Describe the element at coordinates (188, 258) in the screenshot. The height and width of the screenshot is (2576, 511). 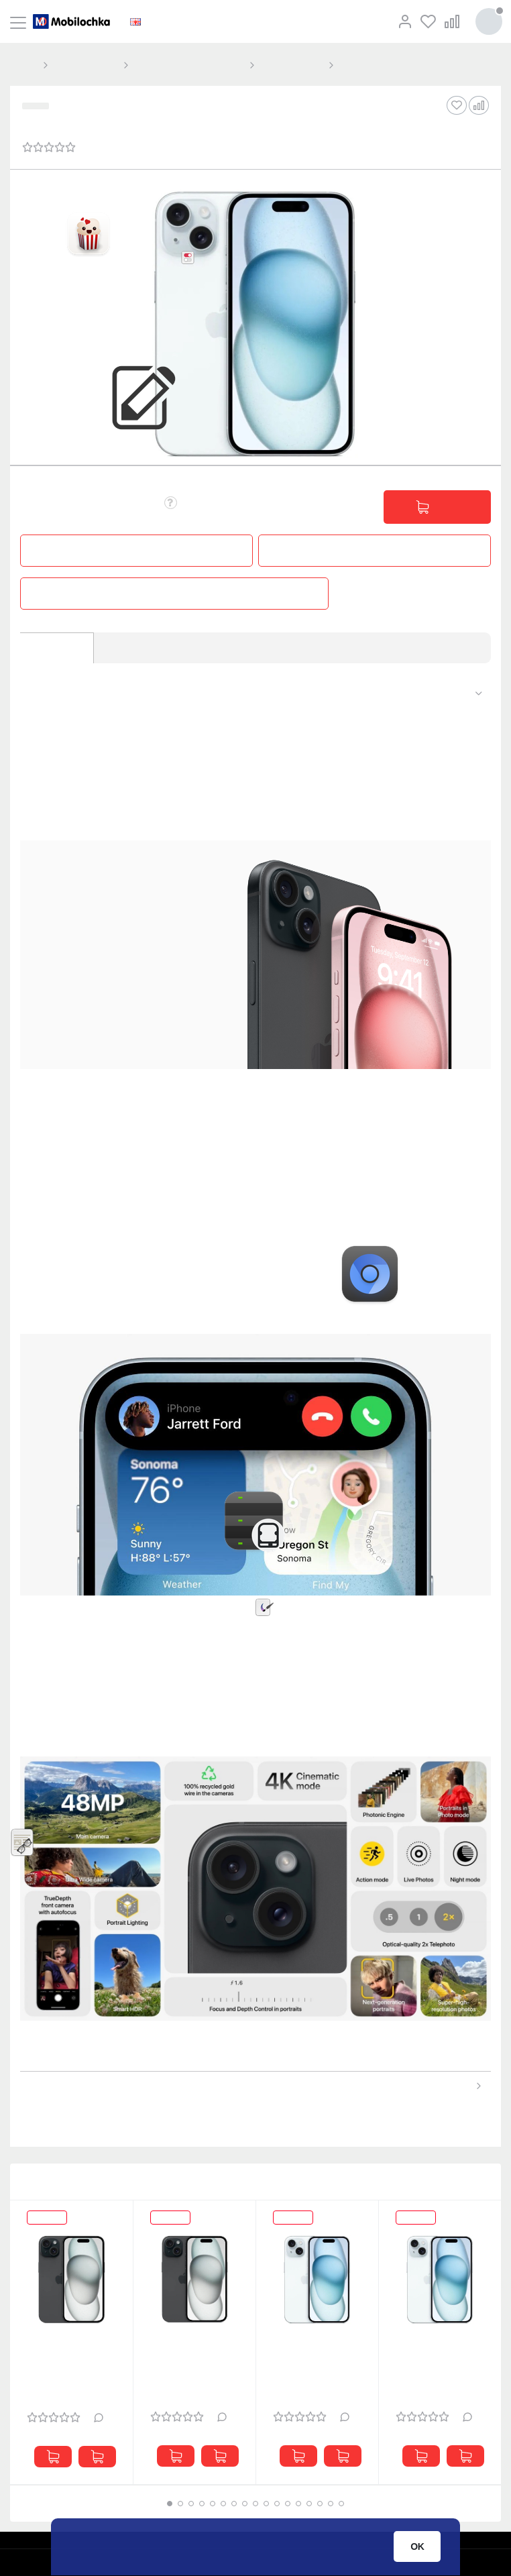
I see `open gnome tweaks to customize system settings` at that location.